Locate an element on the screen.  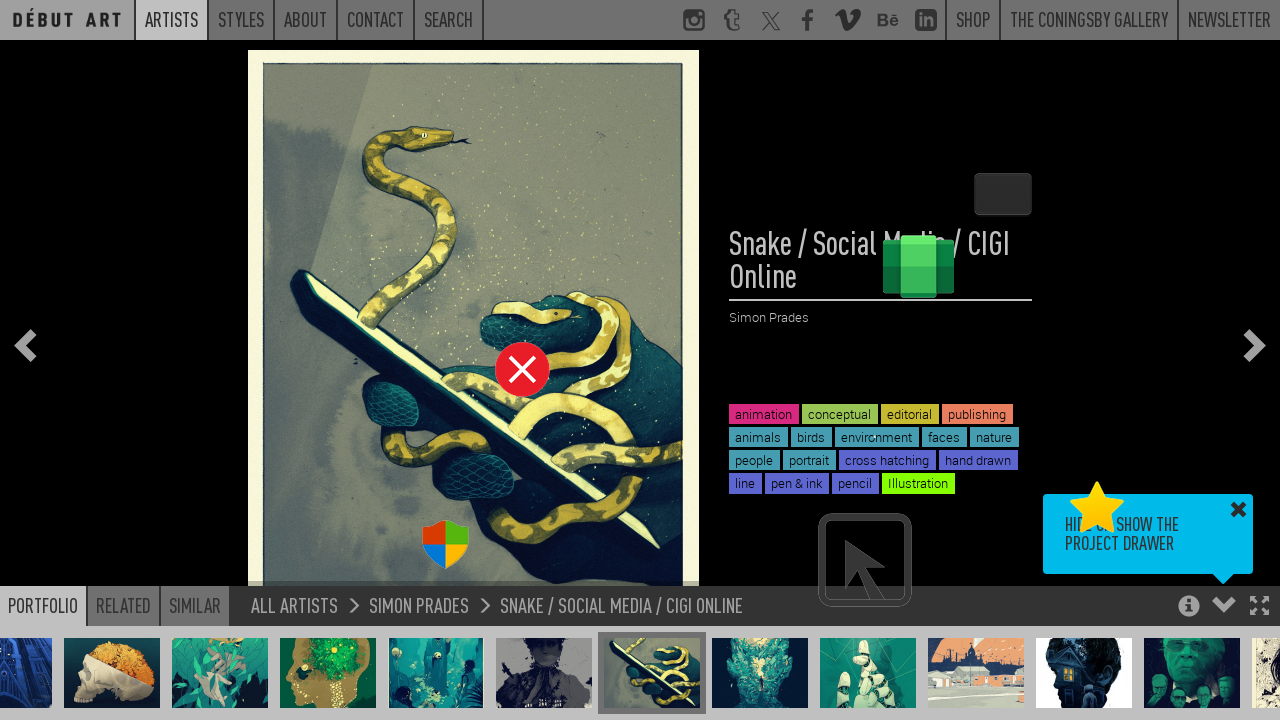
open fusion app or automation tool is located at coordinates (865, 560).